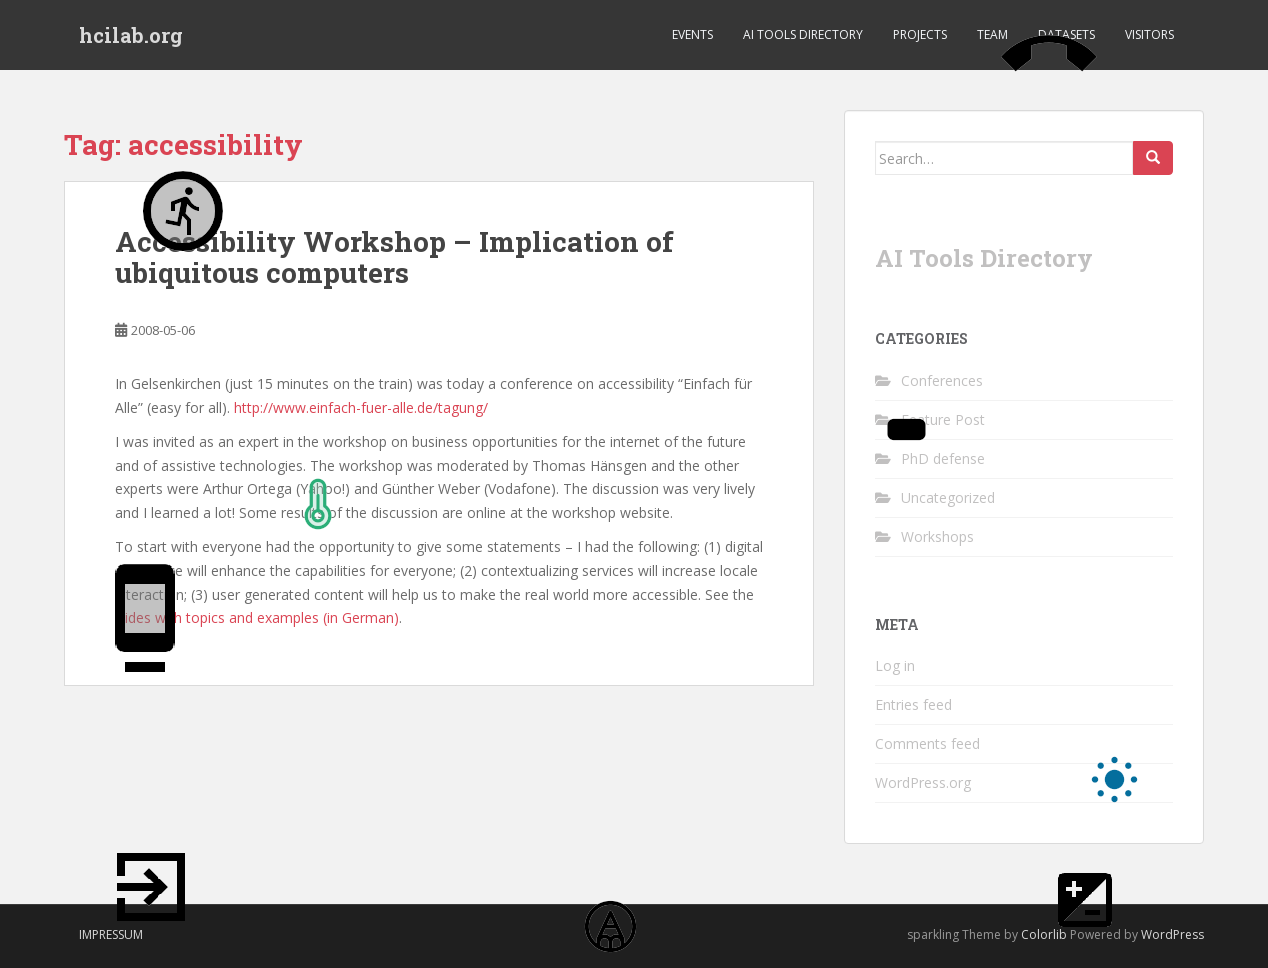 This screenshot has height=968, width=1268. What do you see at coordinates (610, 926) in the screenshot?
I see `edit profile or account settings` at bounding box center [610, 926].